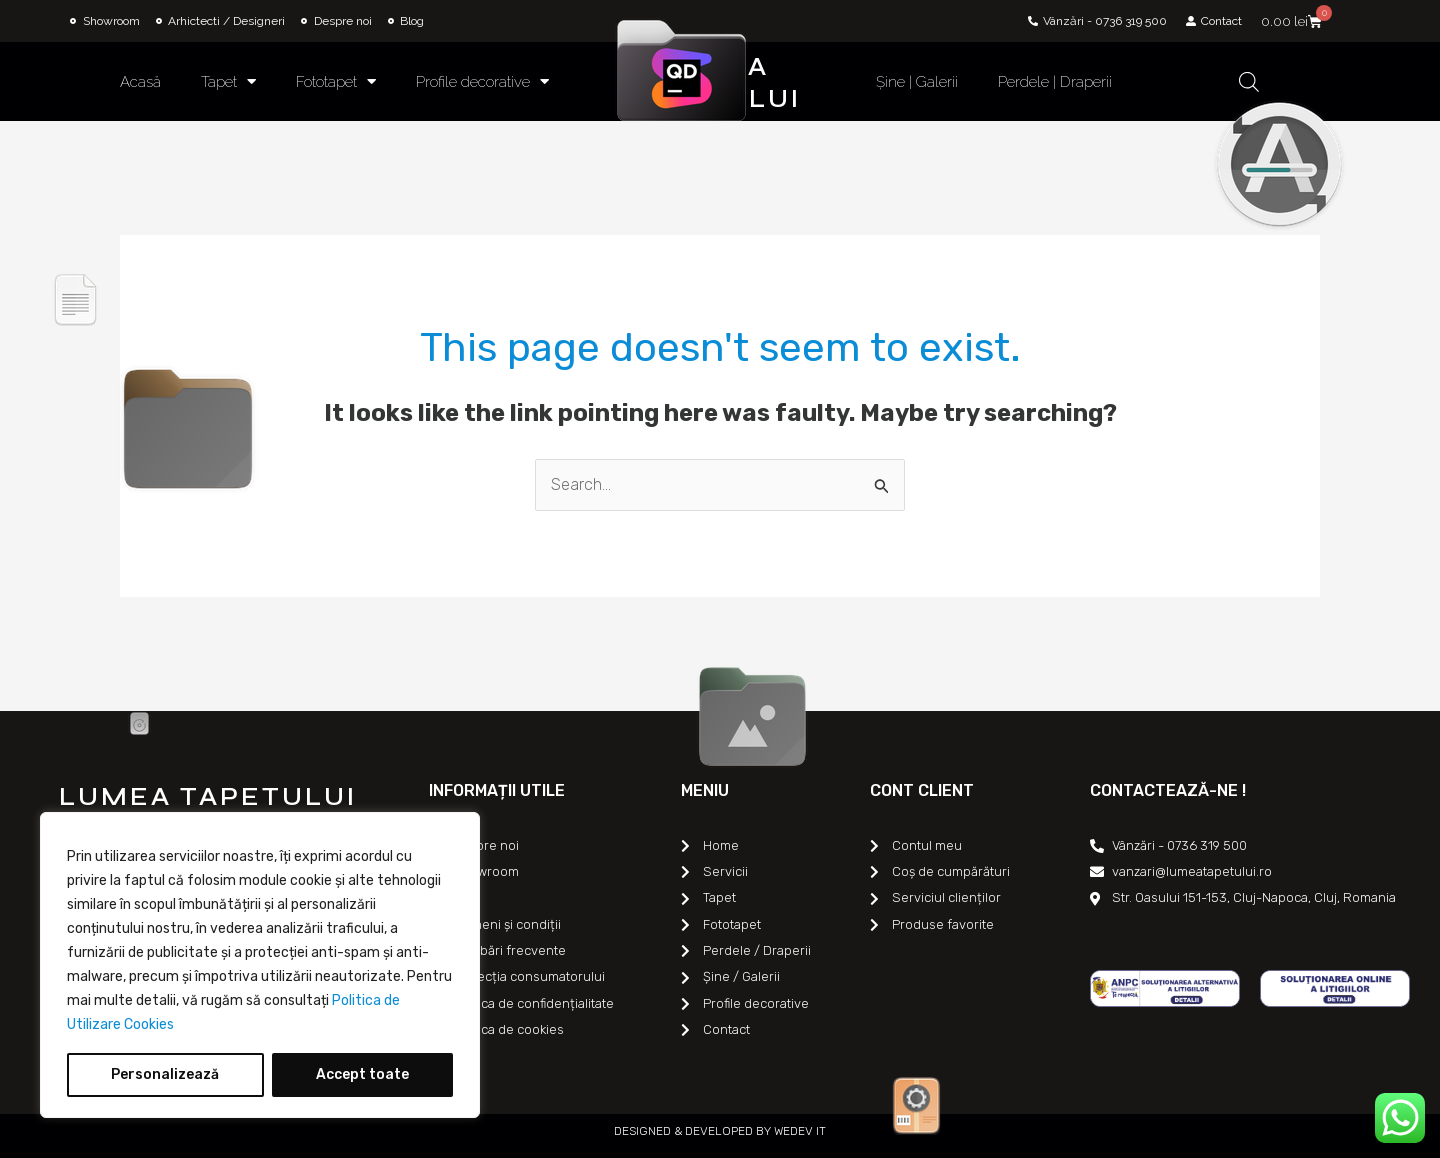 Image resolution: width=1440 pixels, height=1158 pixels. I want to click on open the software update manager, so click(1279, 164).